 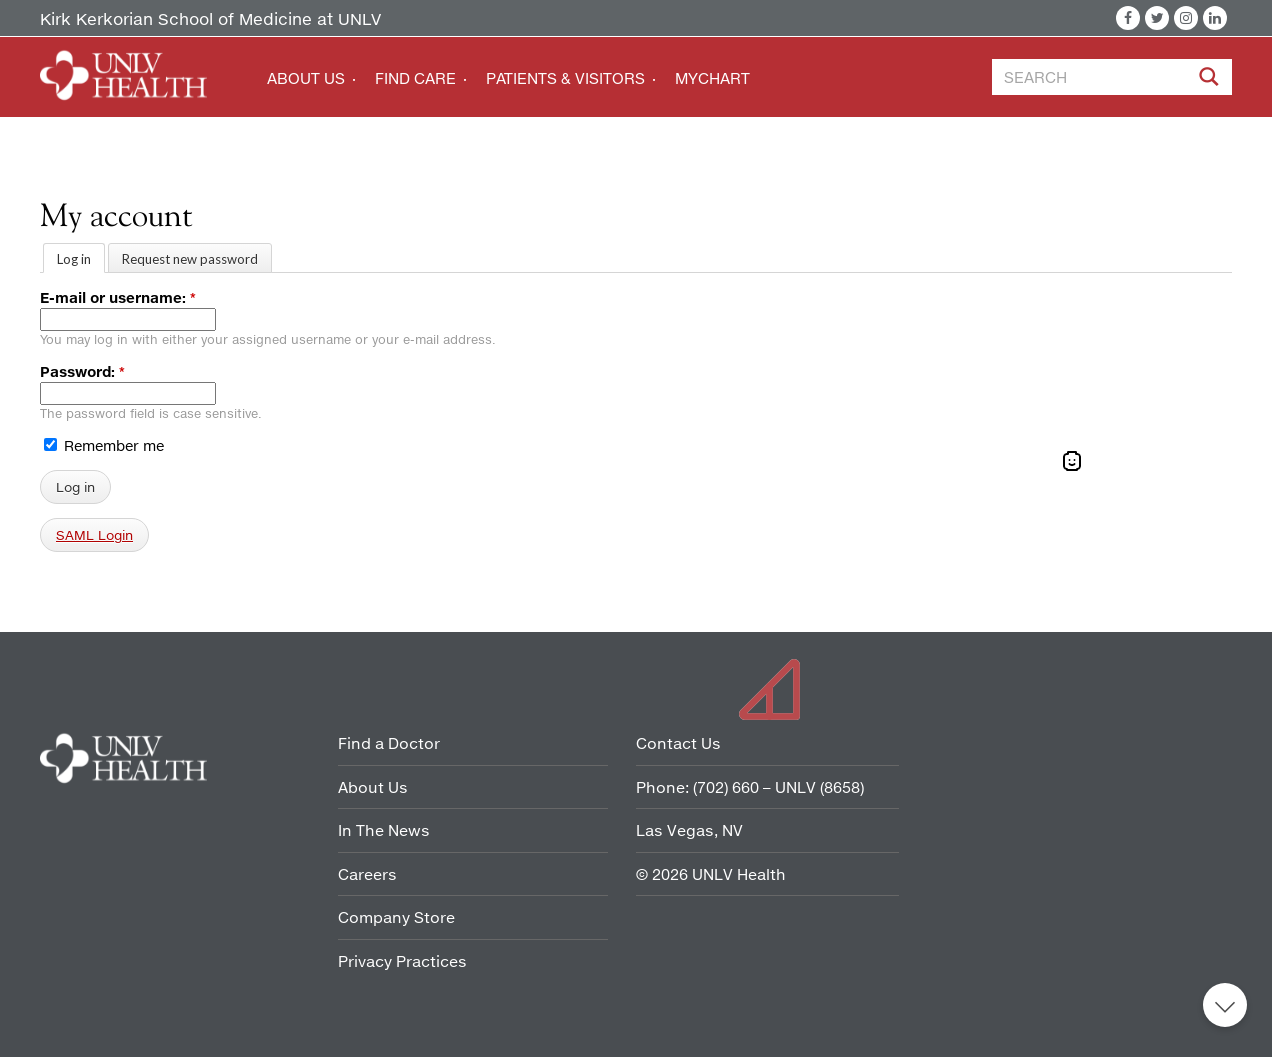 What do you see at coordinates (769, 689) in the screenshot?
I see `indicates moderate cellular signal strength` at bounding box center [769, 689].